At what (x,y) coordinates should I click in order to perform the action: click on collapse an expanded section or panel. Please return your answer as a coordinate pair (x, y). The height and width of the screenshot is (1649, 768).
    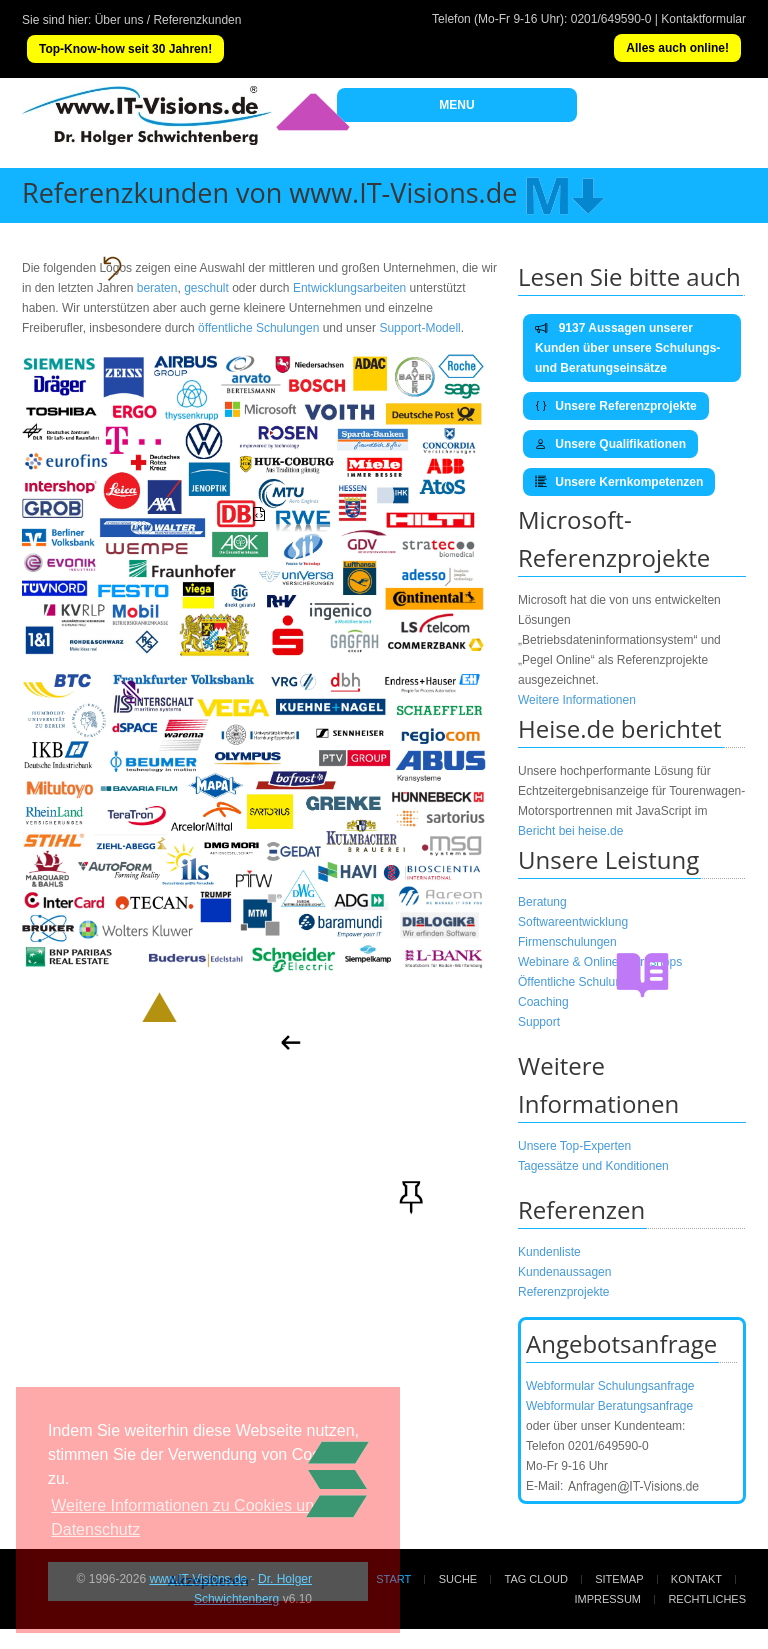
    Looking at the image, I should click on (313, 112).